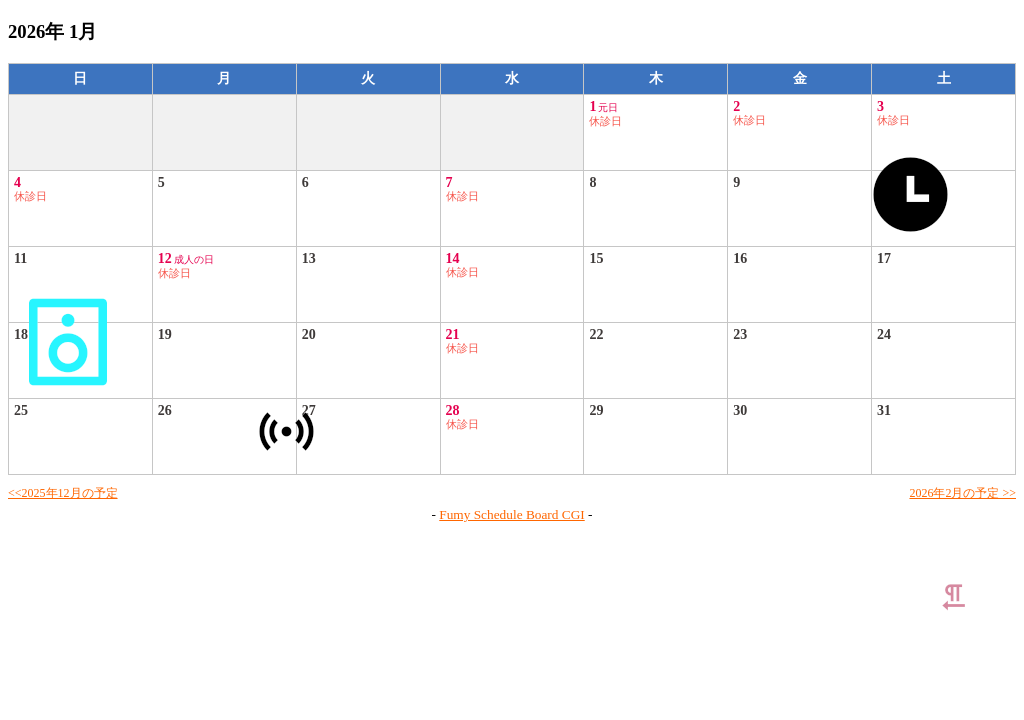  I want to click on view current time or clock, so click(910, 194).